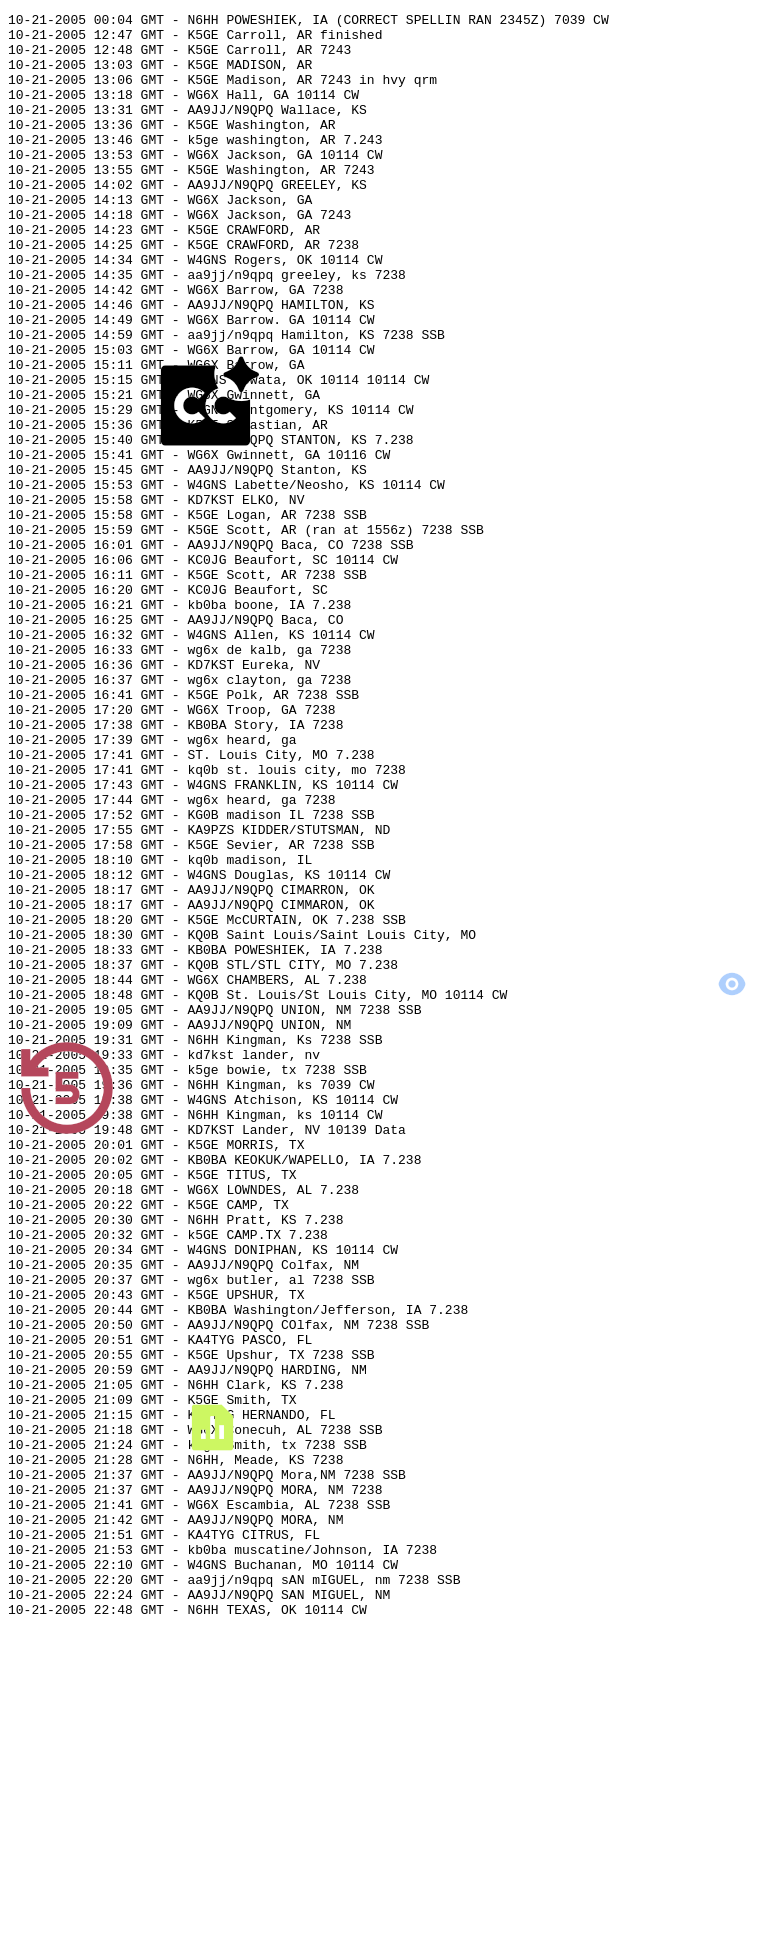 The width and height of the screenshot is (780, 1952). What do you see at coordinates (205, 405) in the screenshot?
I see `enable AI-generated closed captions` at bounding box center [205, 405].